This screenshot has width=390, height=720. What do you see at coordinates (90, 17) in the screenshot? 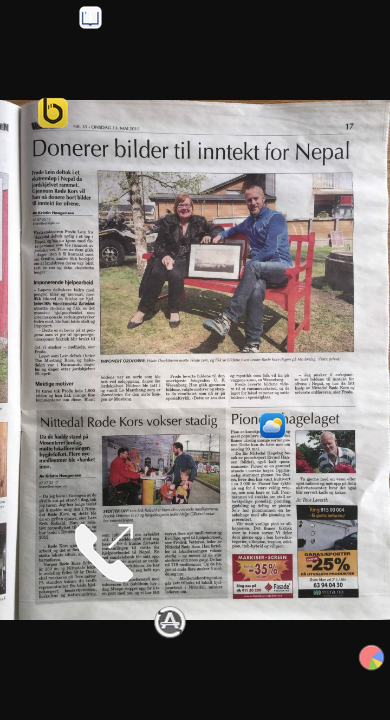
I see `open notes-up markdown note-taking app` at bounding box center [90, 17].